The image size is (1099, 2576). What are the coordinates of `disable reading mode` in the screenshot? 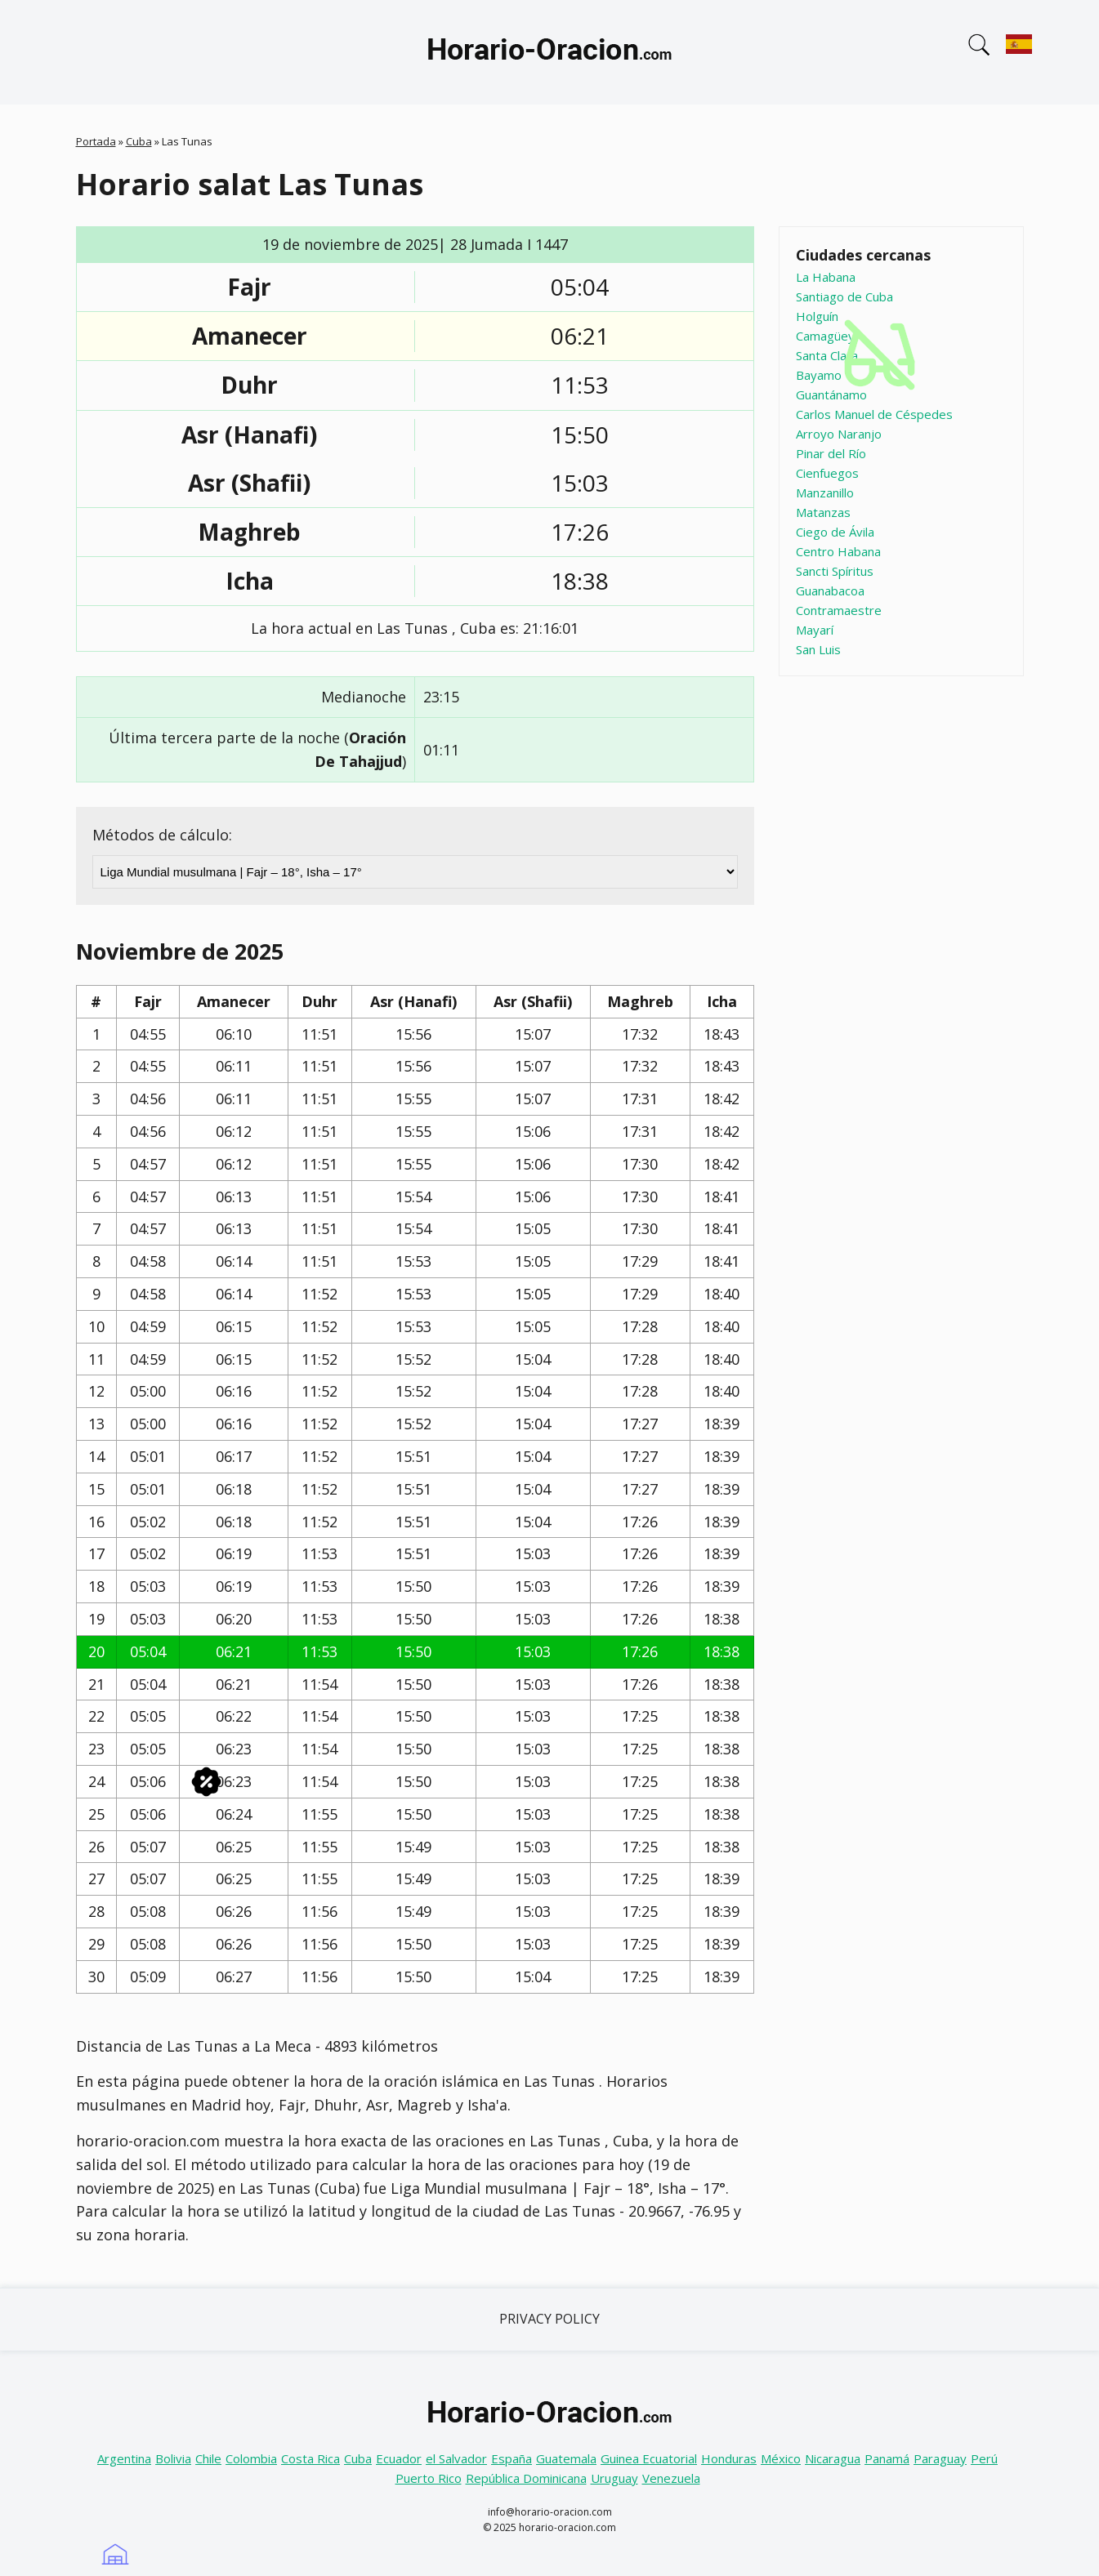 It's located at (879, 354).